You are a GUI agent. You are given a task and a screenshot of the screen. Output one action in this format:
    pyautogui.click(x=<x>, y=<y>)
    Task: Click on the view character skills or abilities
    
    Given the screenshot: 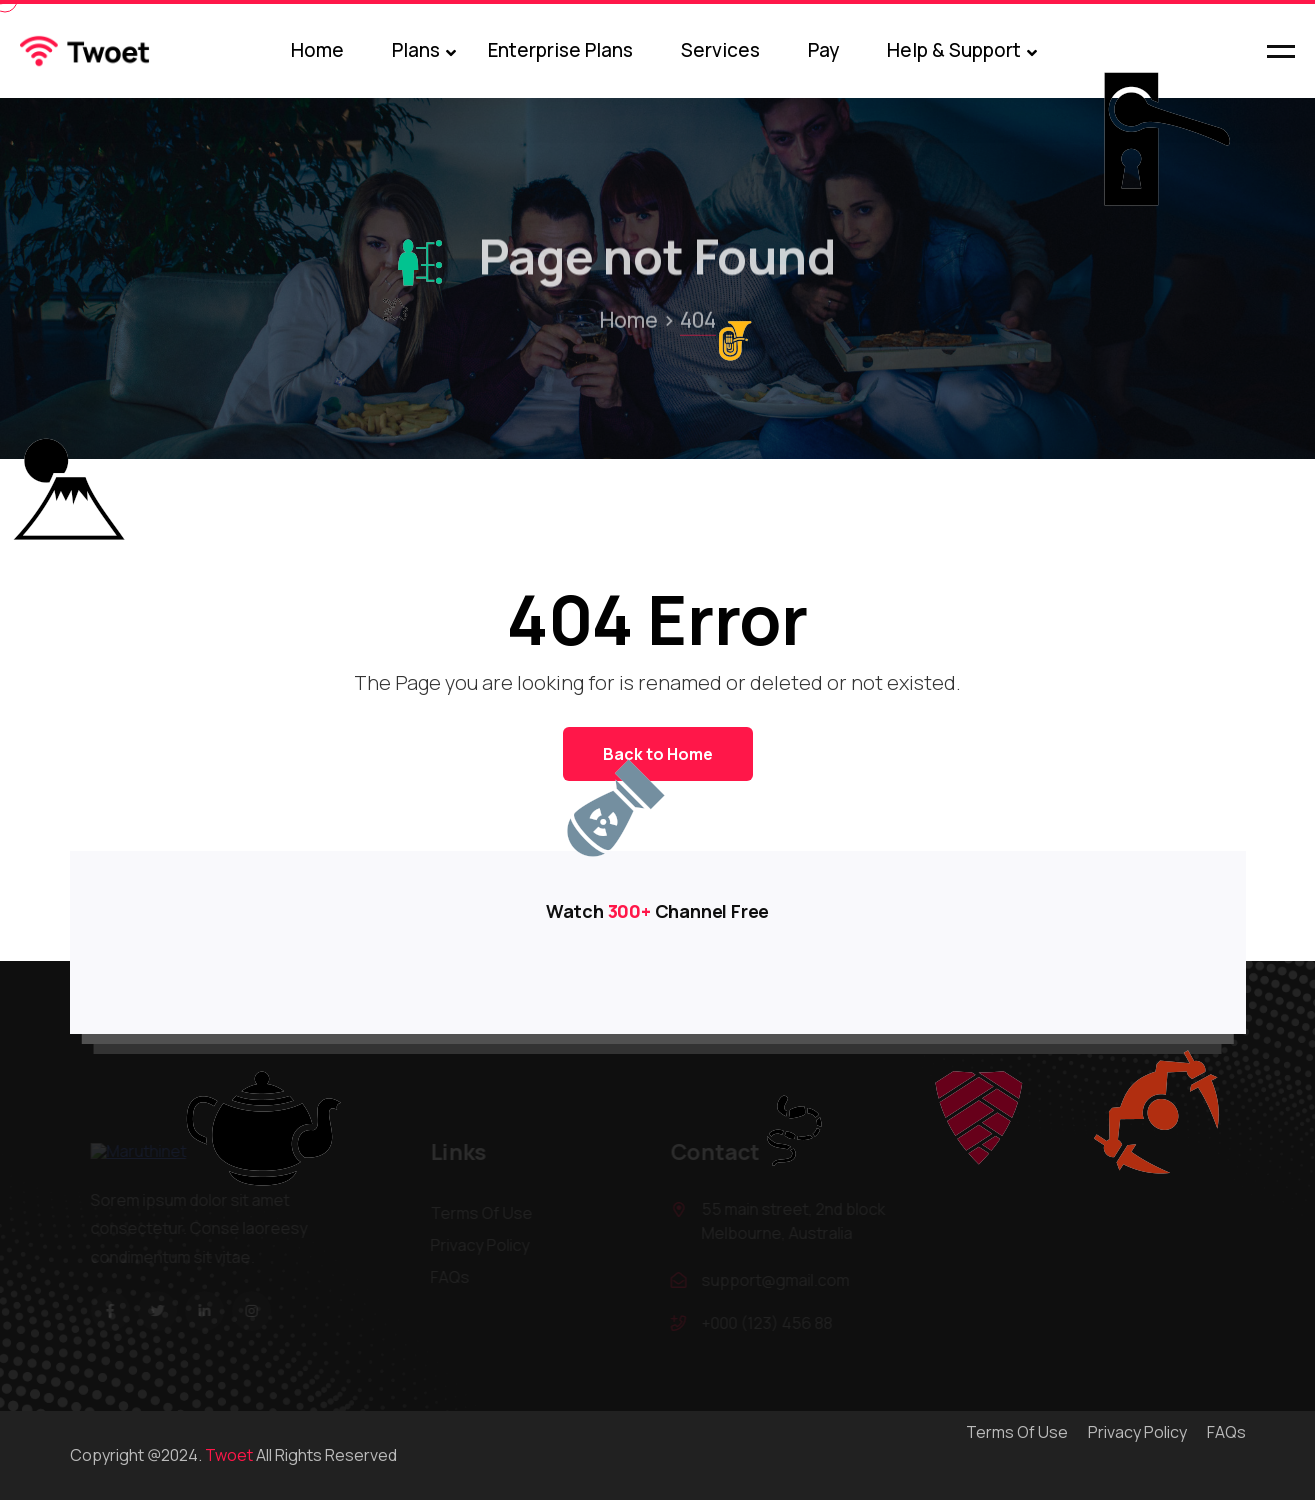 What is the action you would take?
    pyautogui.click(x=421, y=262)
    